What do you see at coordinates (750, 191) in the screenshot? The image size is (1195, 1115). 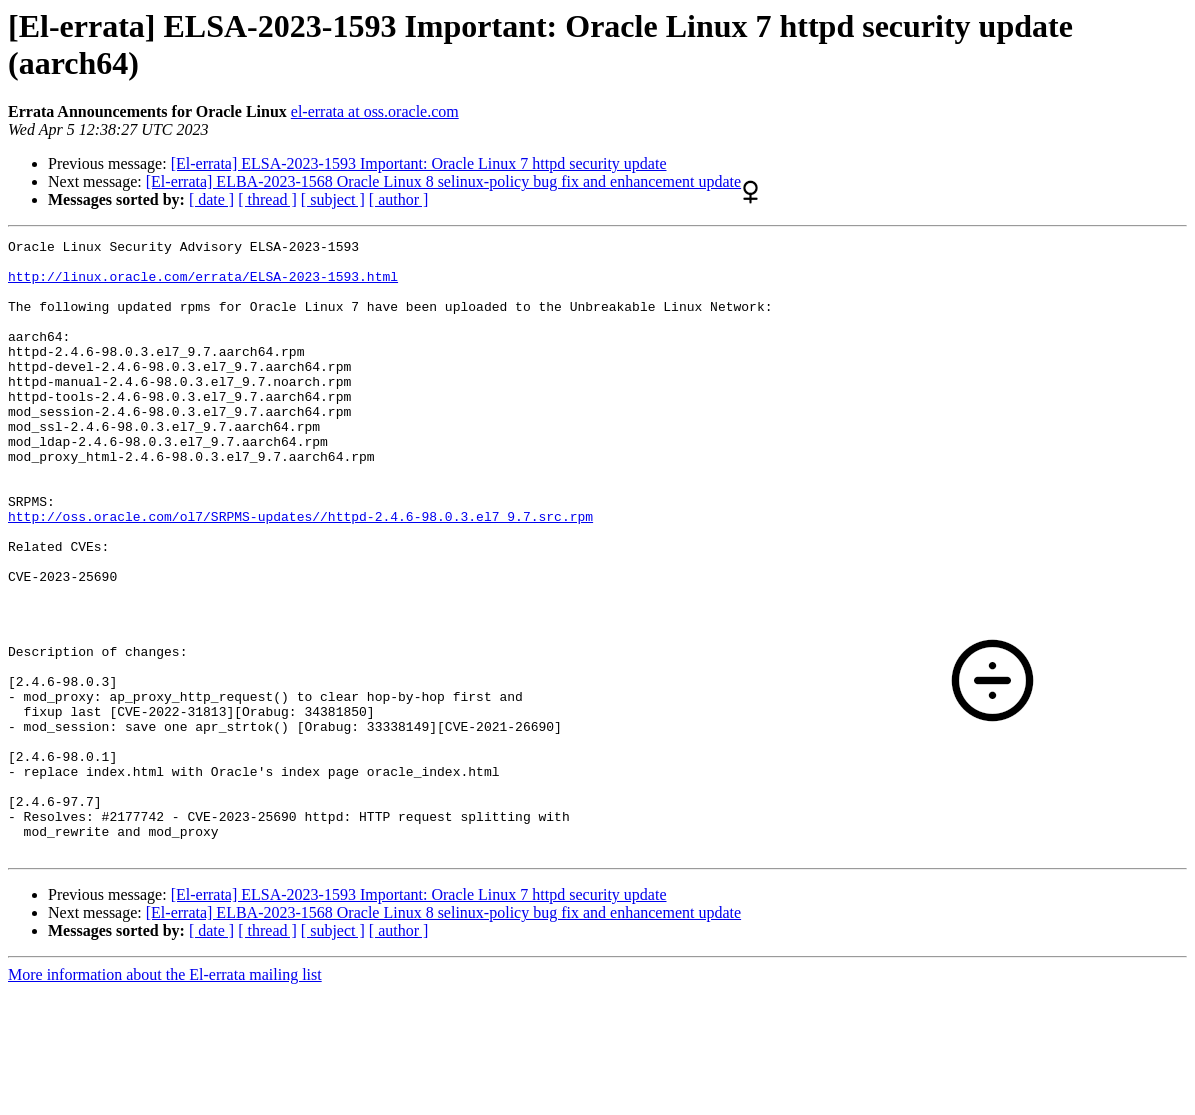 I see `select femme gender identity` at bounding box center [750, 191].